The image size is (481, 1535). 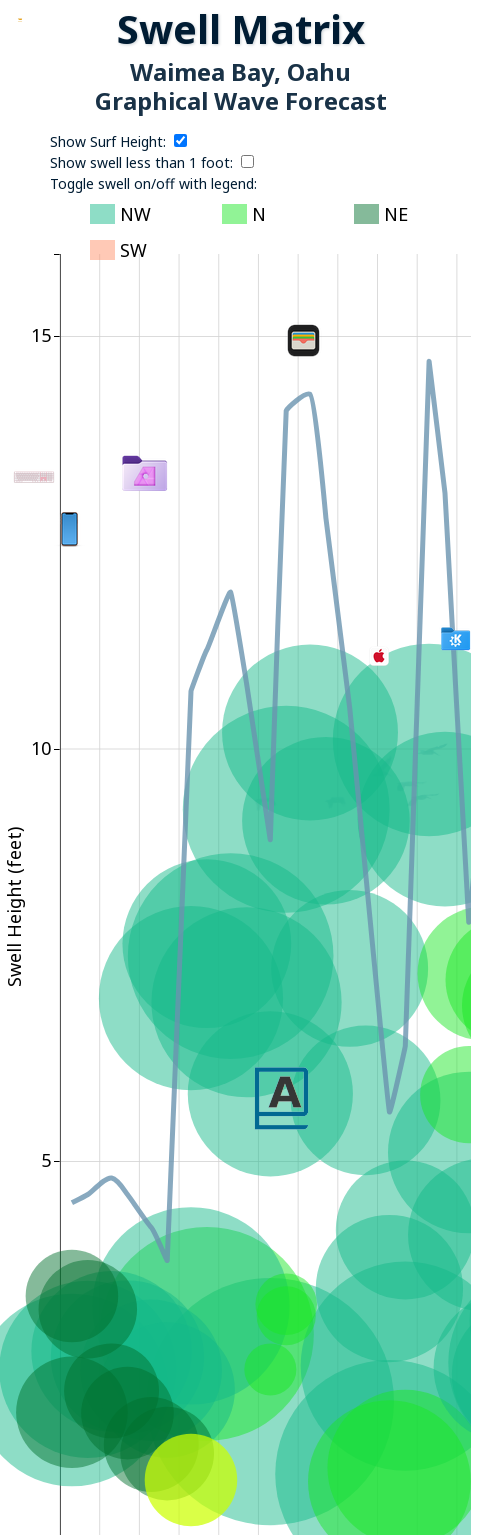 What do you see at coordinates (34, 477) in the screenshot?
I see `connect a bluetooth keyboard` at bounding box center [34, 477].